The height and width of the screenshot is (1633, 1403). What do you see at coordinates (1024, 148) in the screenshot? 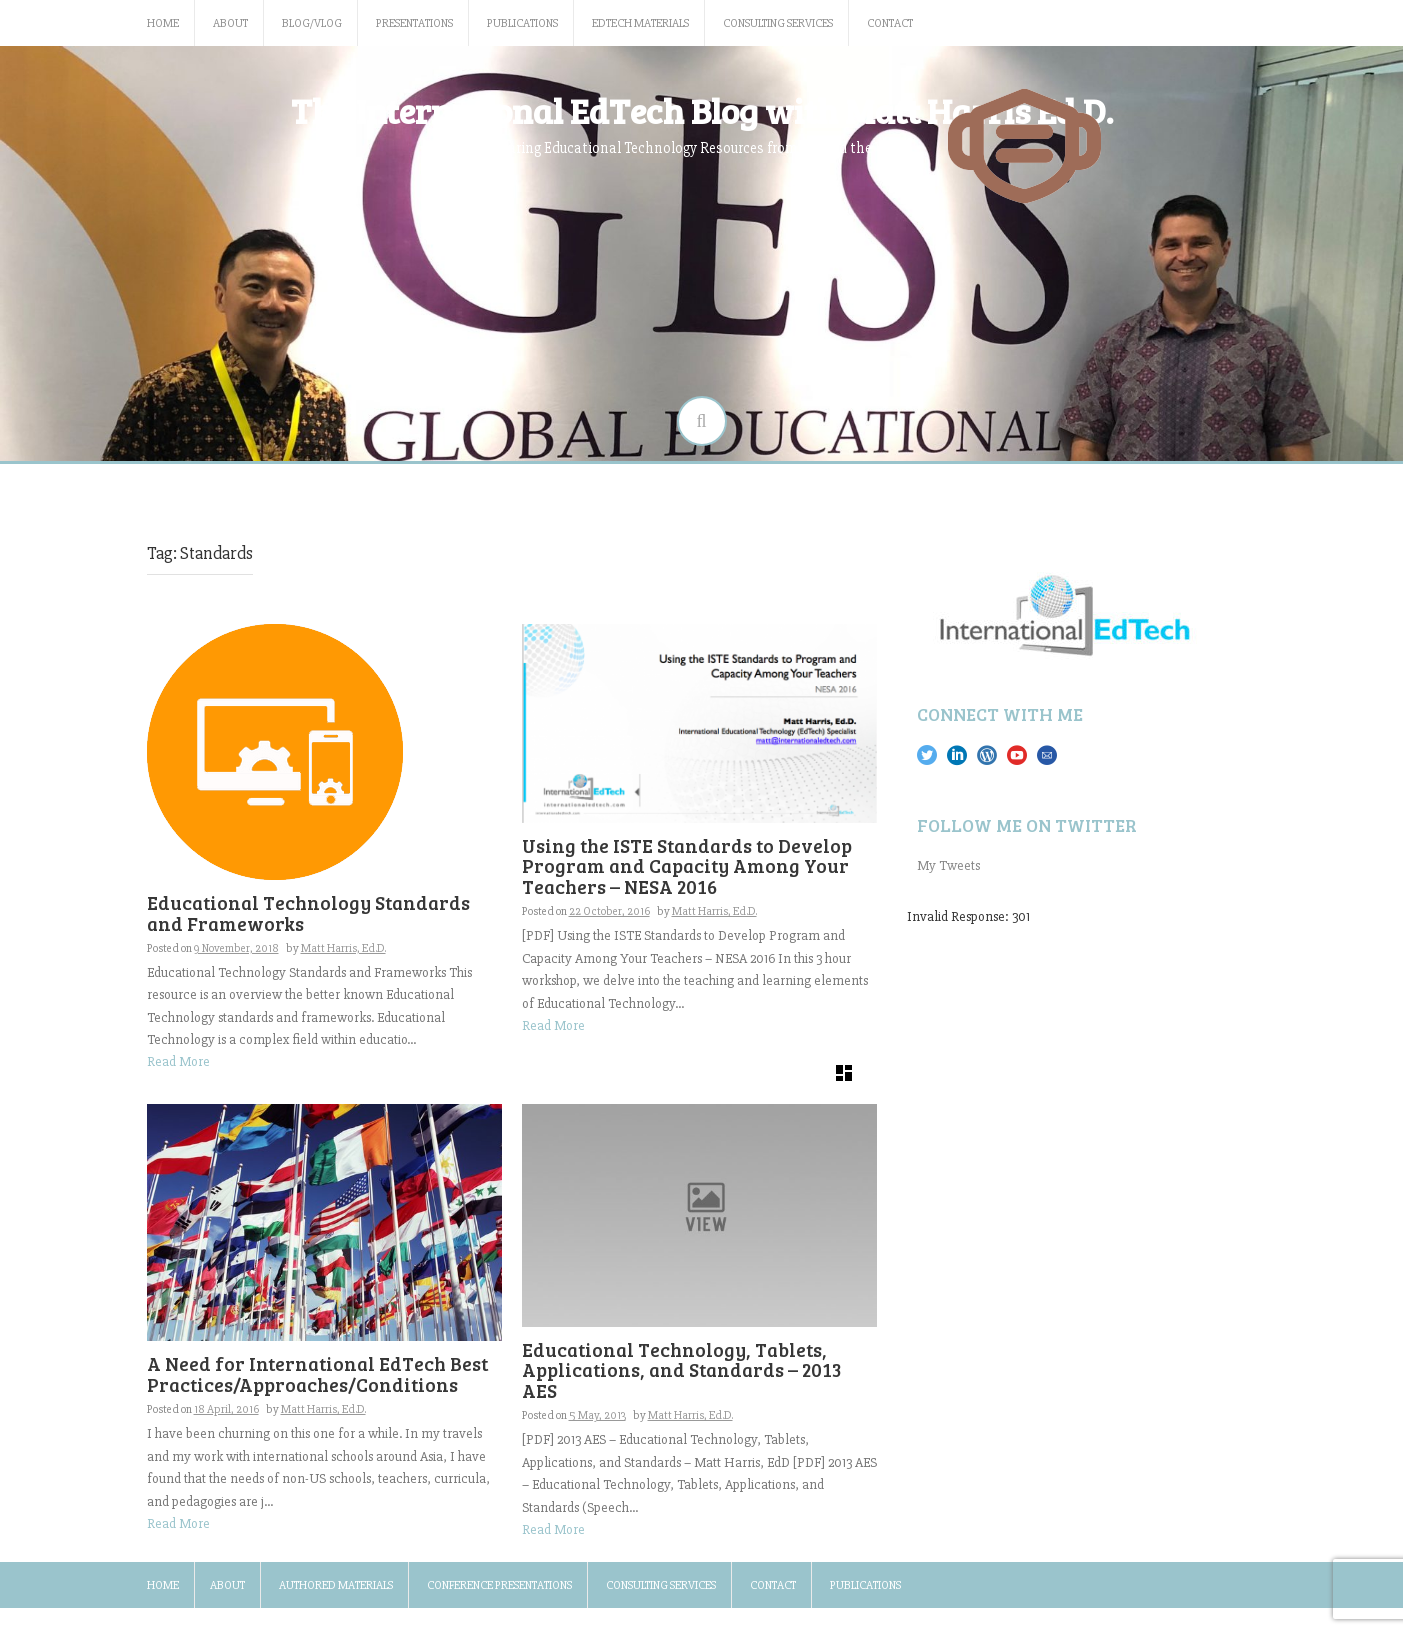
I see `indicates mask required or health safety guidelines` at bounding box center [1024, 148].